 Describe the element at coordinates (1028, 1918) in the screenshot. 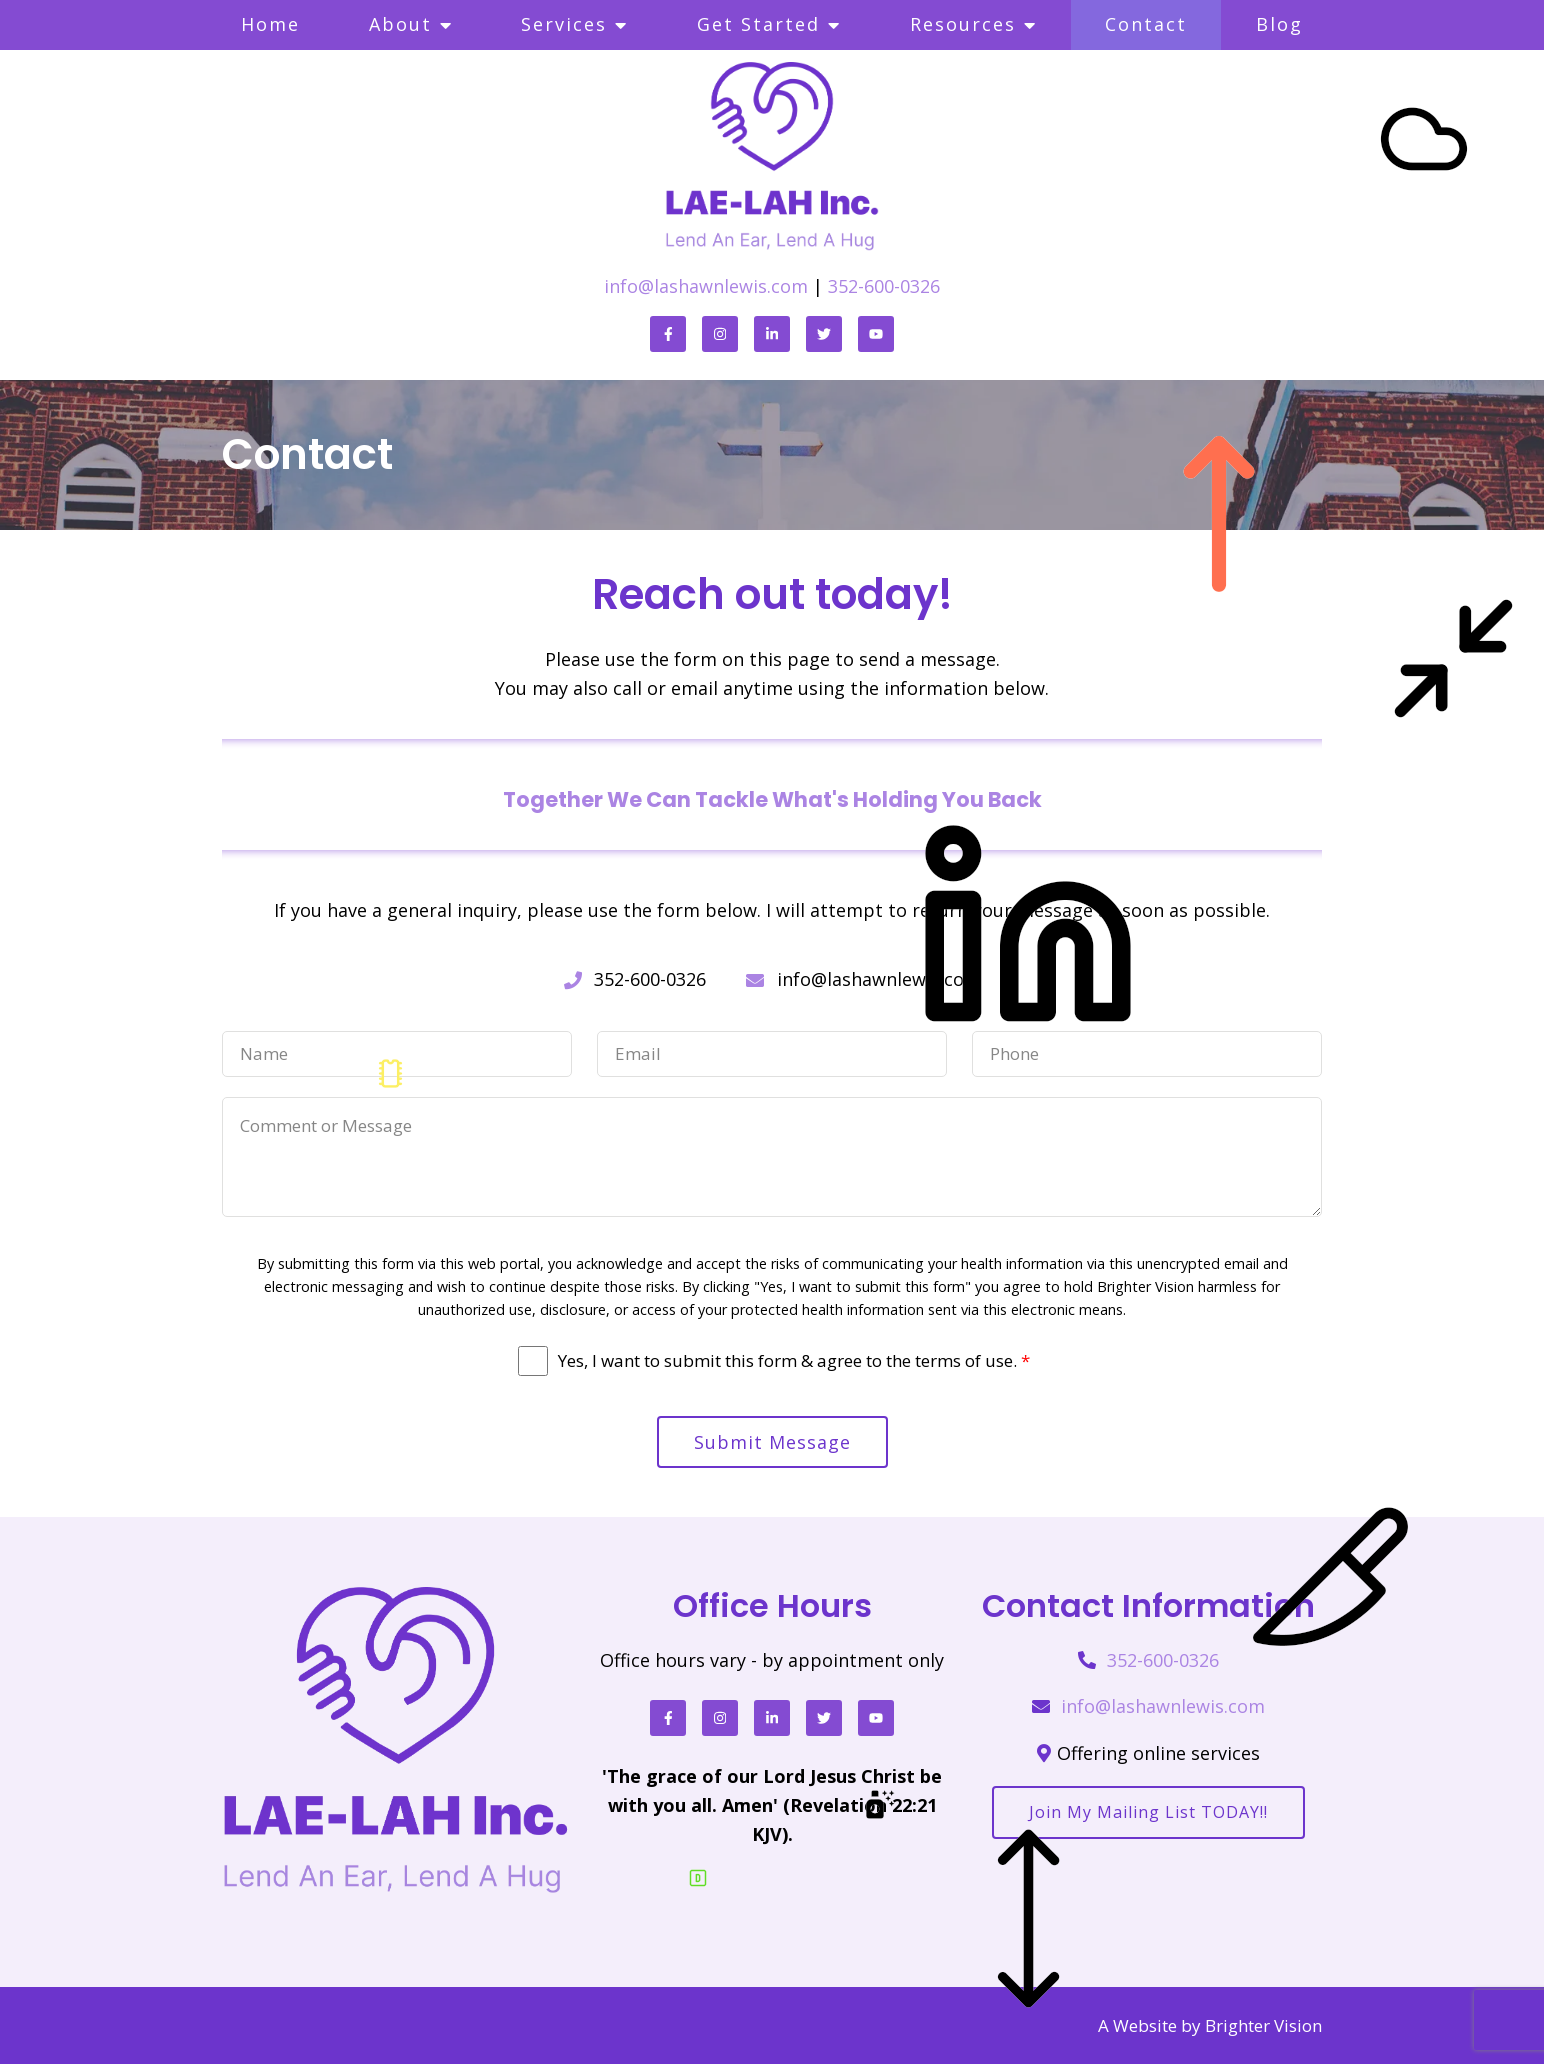

I see `adjust height or vertical size` at that location.